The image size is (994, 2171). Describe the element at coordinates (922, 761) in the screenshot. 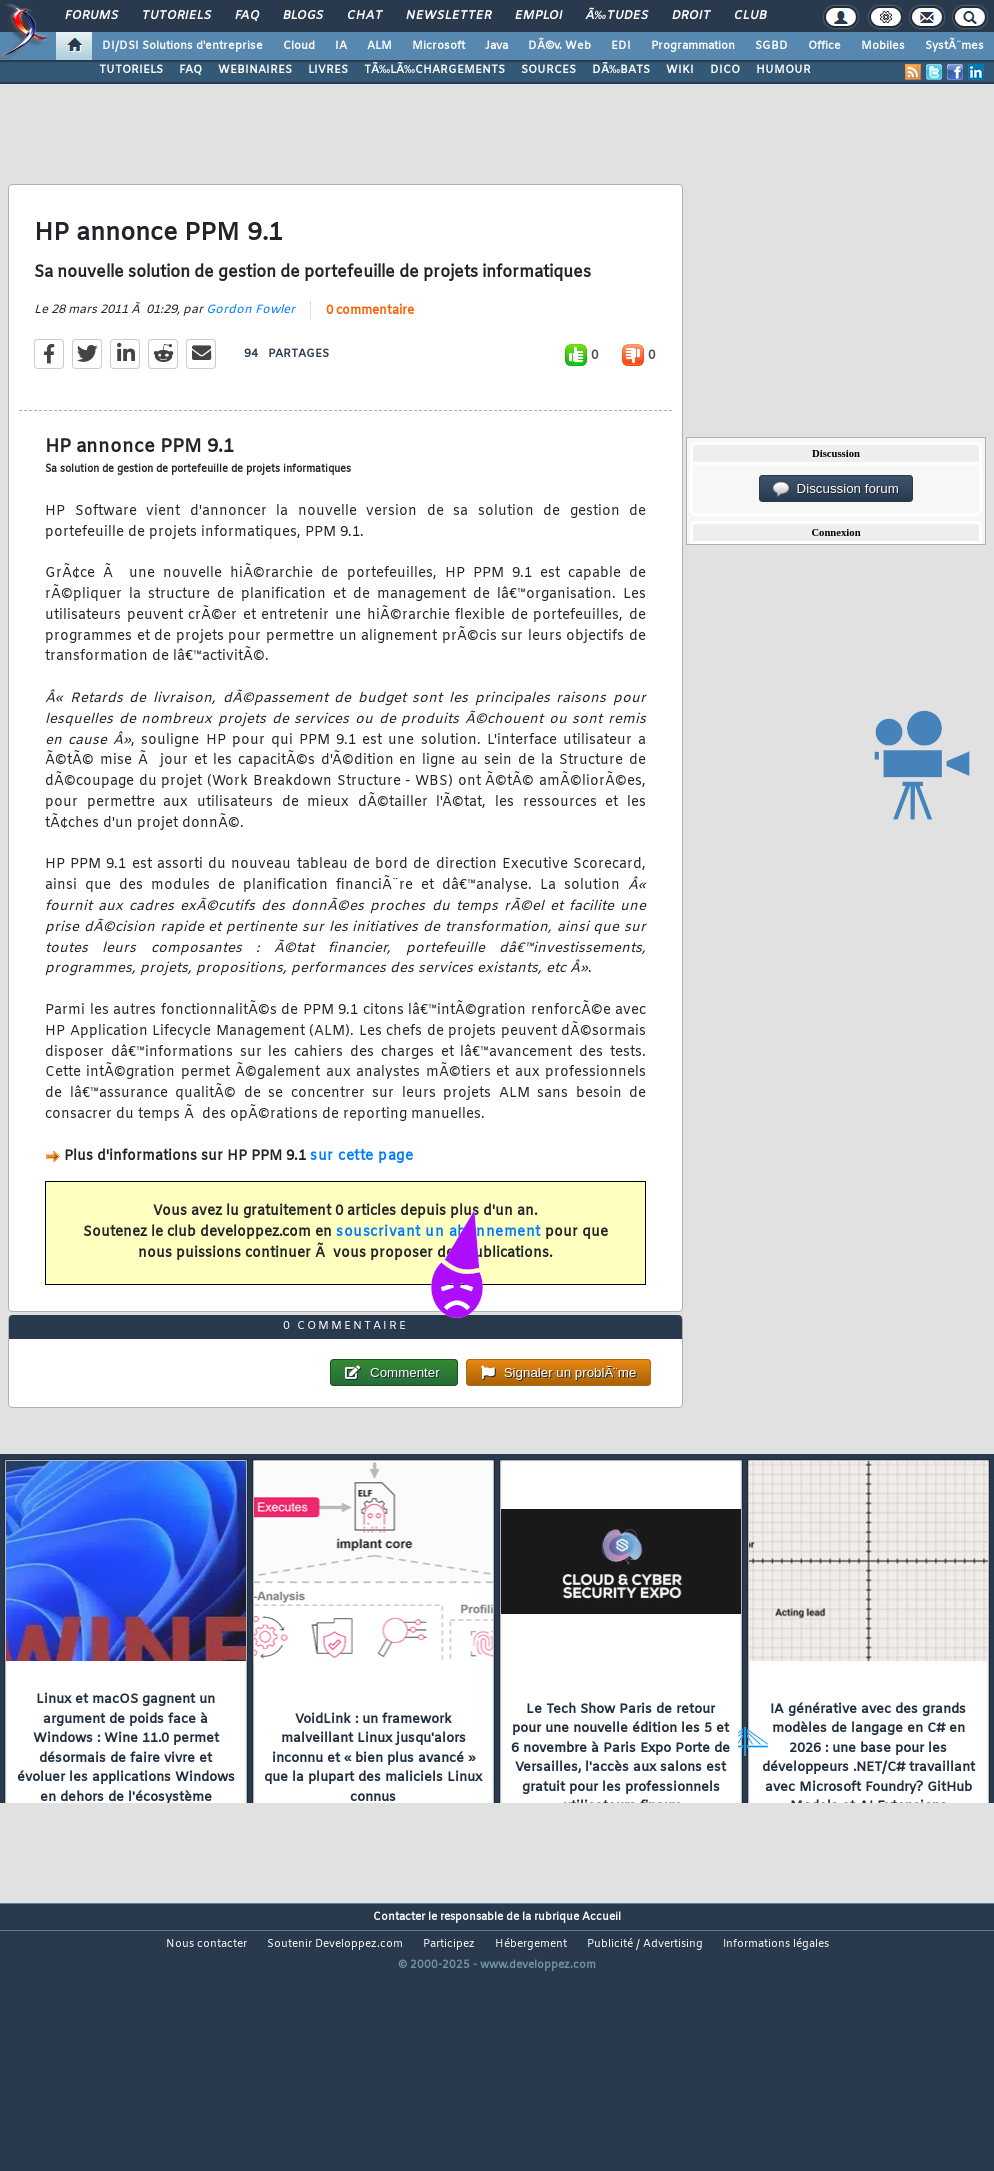

I see `access video or movie content` at that location.